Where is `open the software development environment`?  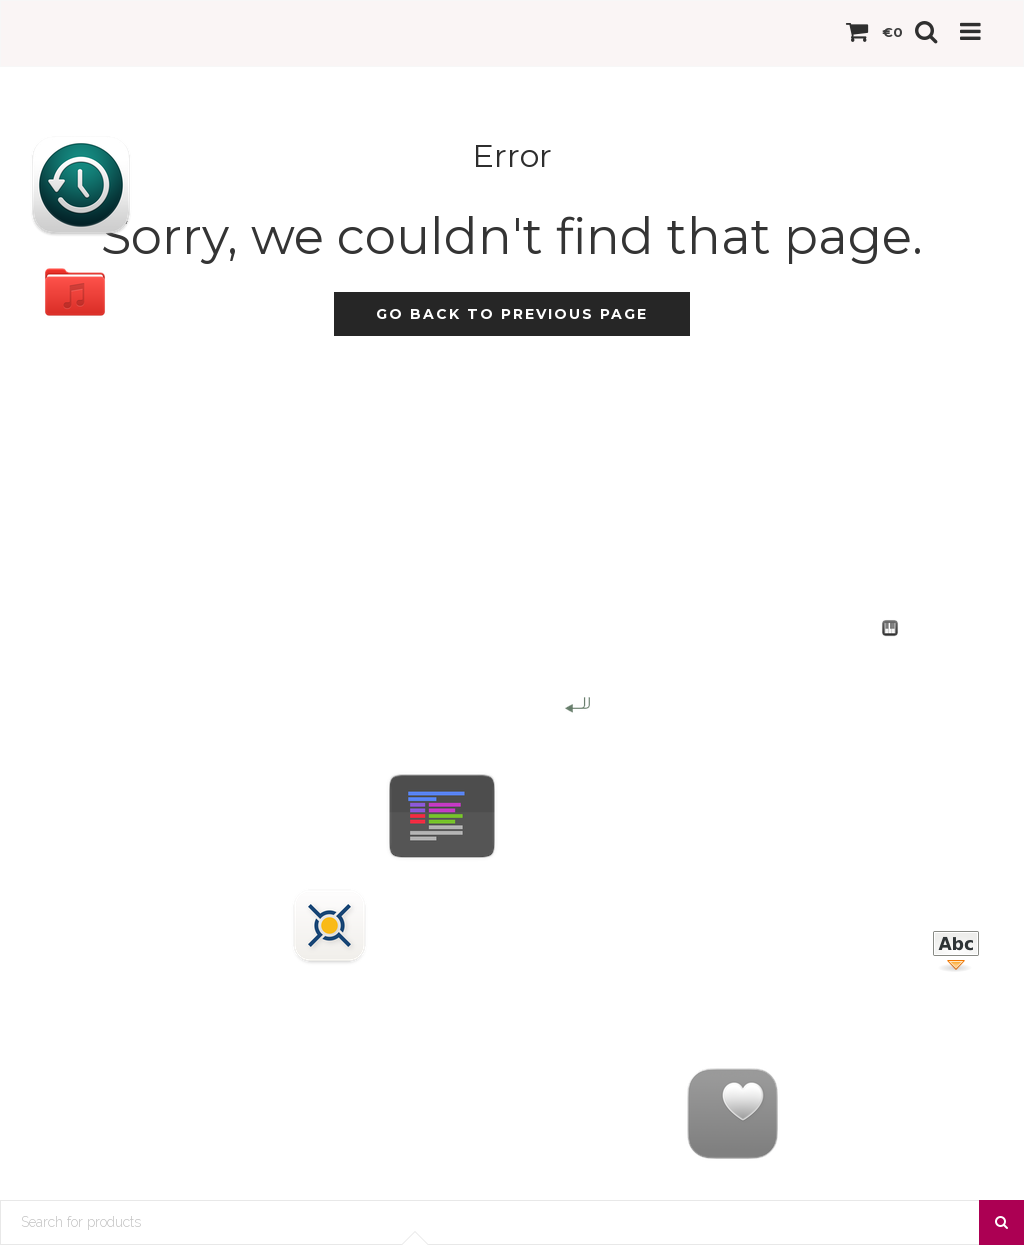 open the software development environment is located at coordinates (442, 816).